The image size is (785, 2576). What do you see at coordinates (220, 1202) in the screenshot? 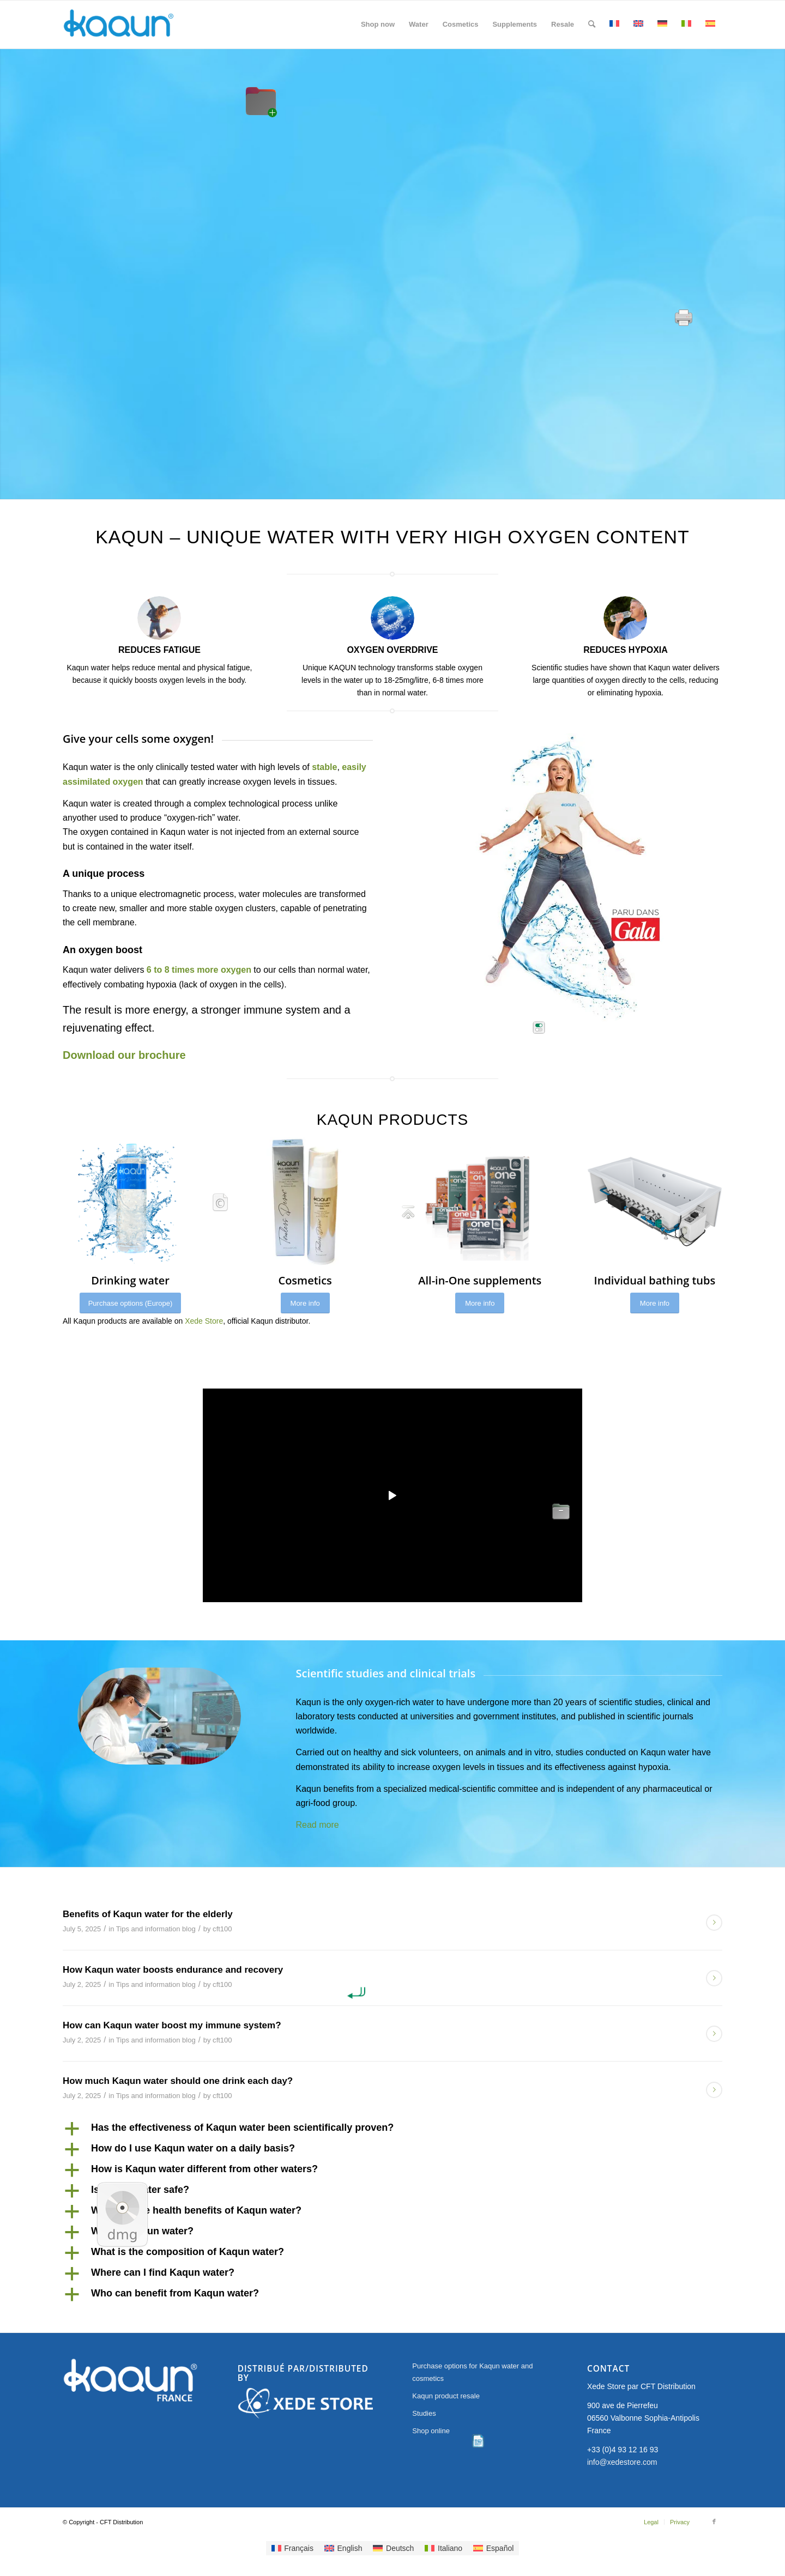
I see `indicates a file with copyright protection` at bounding box center [220, 1202].